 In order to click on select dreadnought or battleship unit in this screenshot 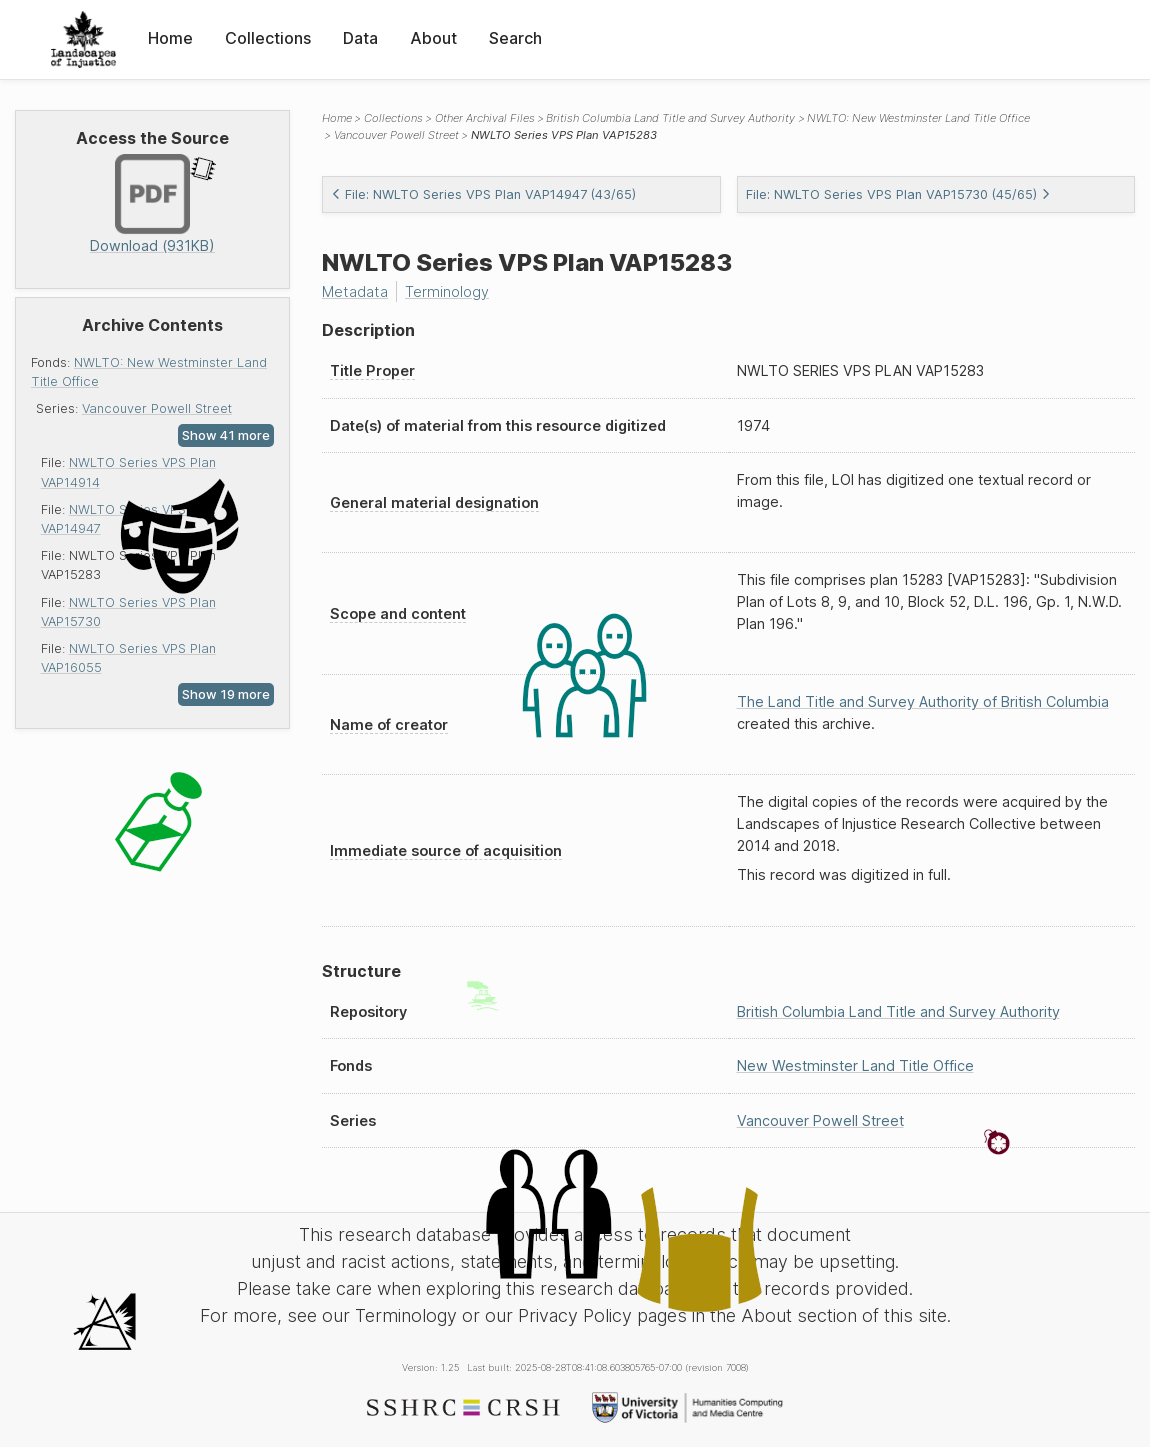, I will do `click(483, 997)`.